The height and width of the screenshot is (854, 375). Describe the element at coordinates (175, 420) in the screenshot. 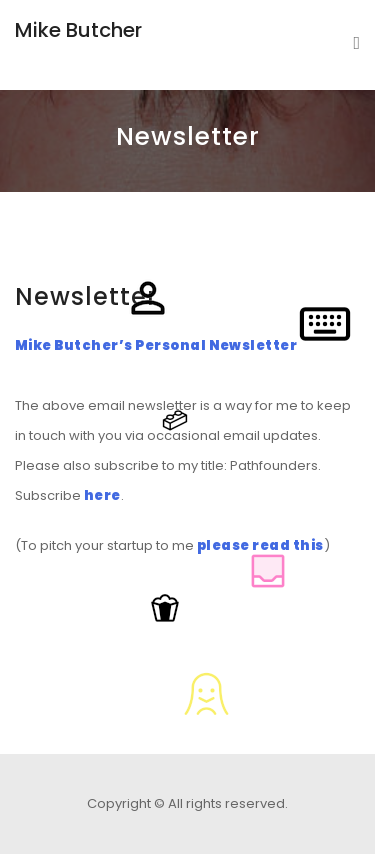

I see `access building or construction features` at that location.